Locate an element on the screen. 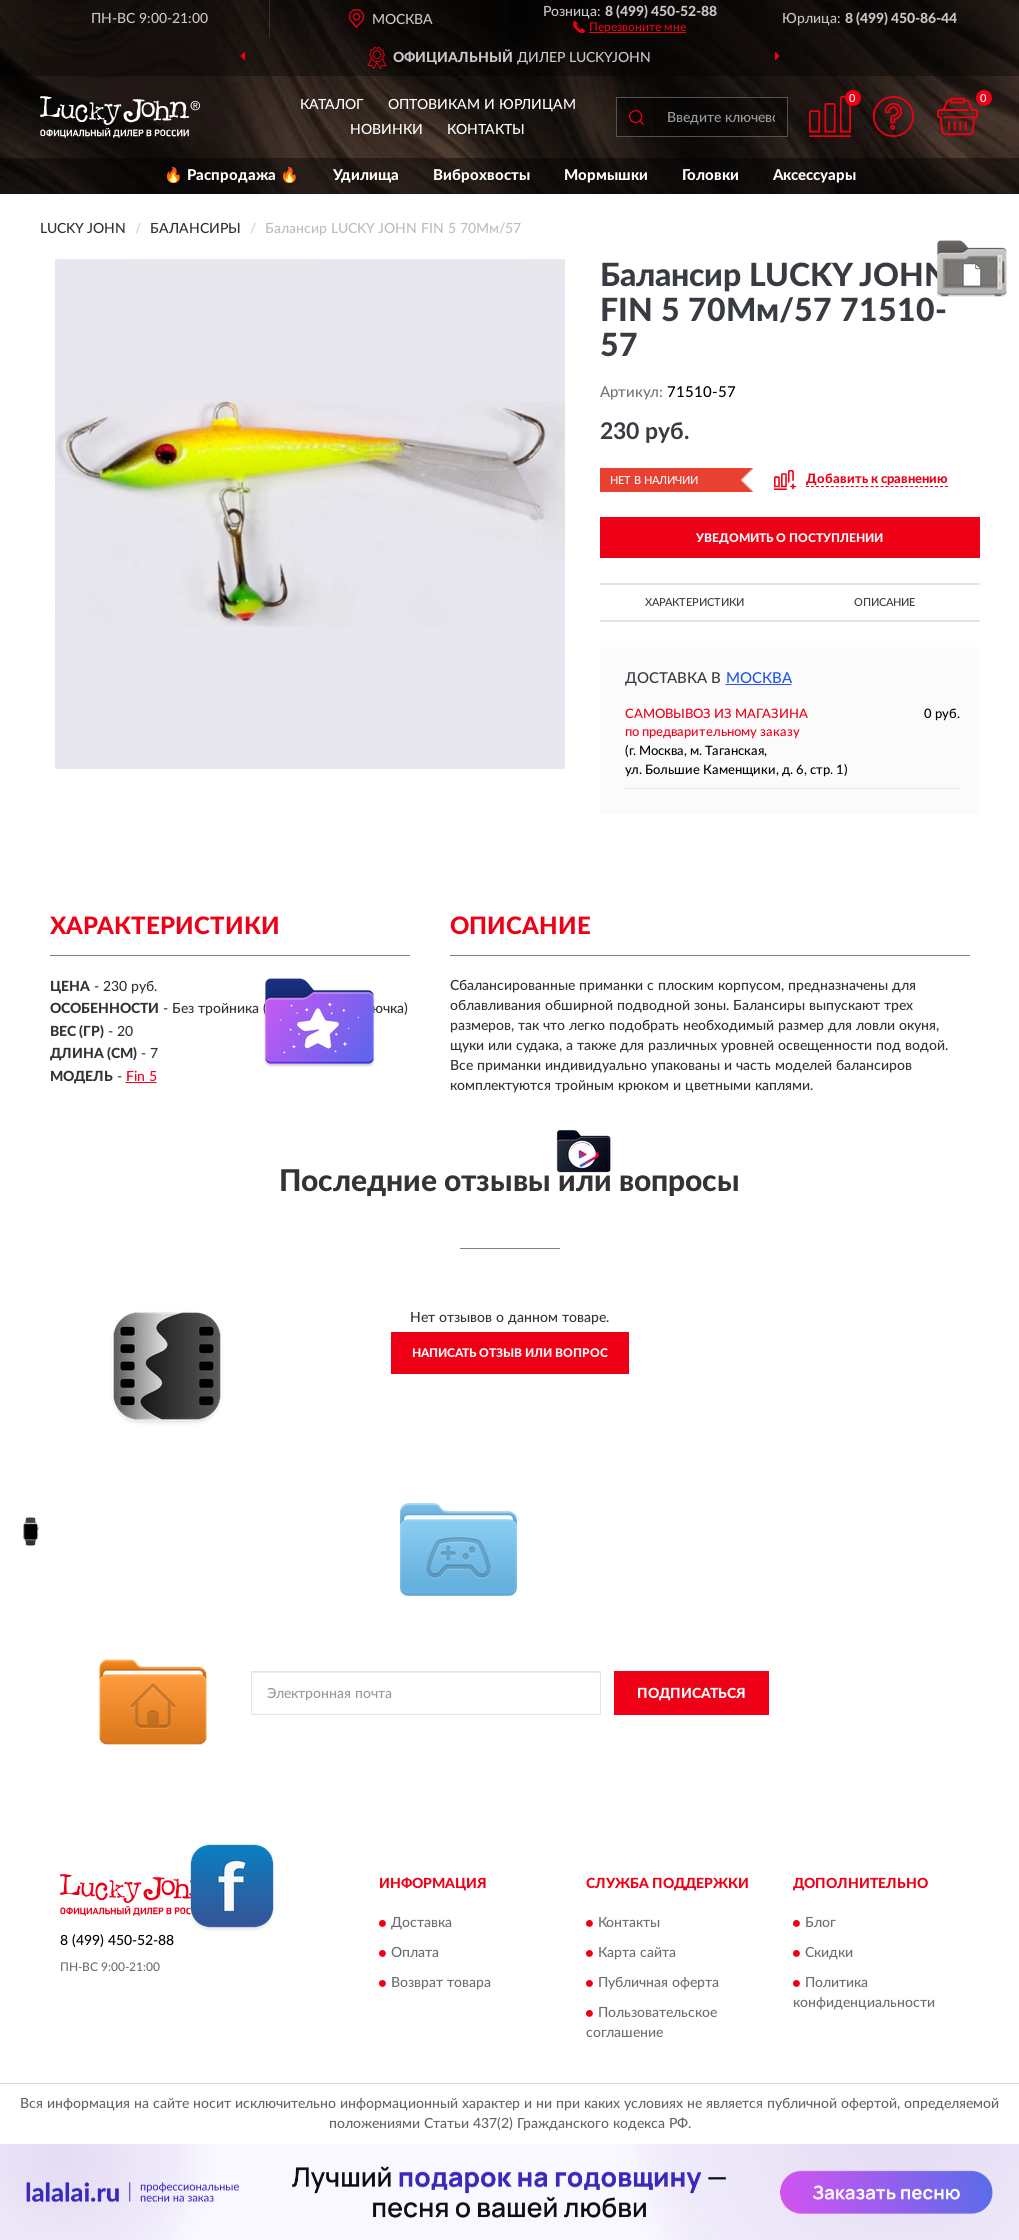  open your games folder is located at coordinates (458, 1549).